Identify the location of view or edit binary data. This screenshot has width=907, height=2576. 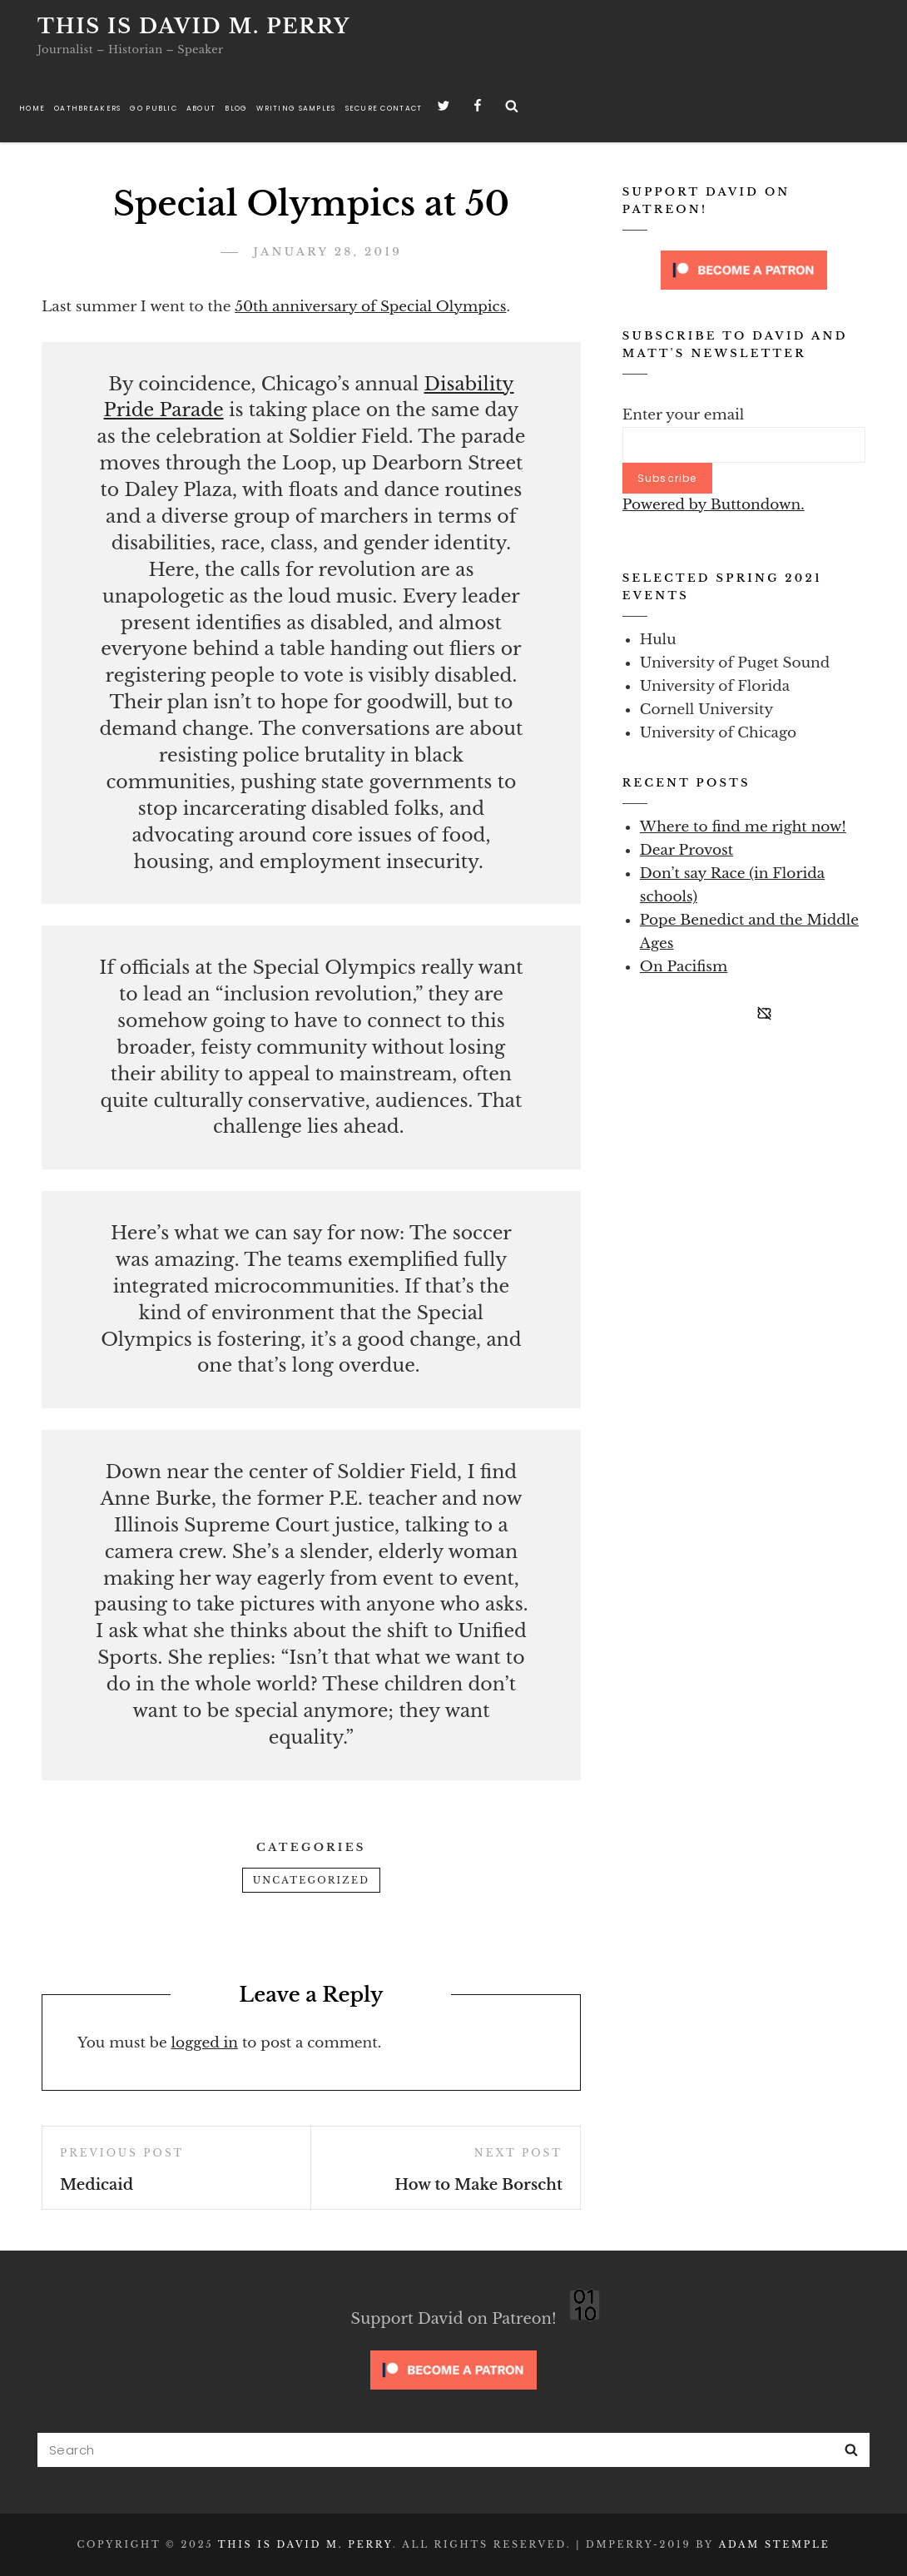
(584, 2305).